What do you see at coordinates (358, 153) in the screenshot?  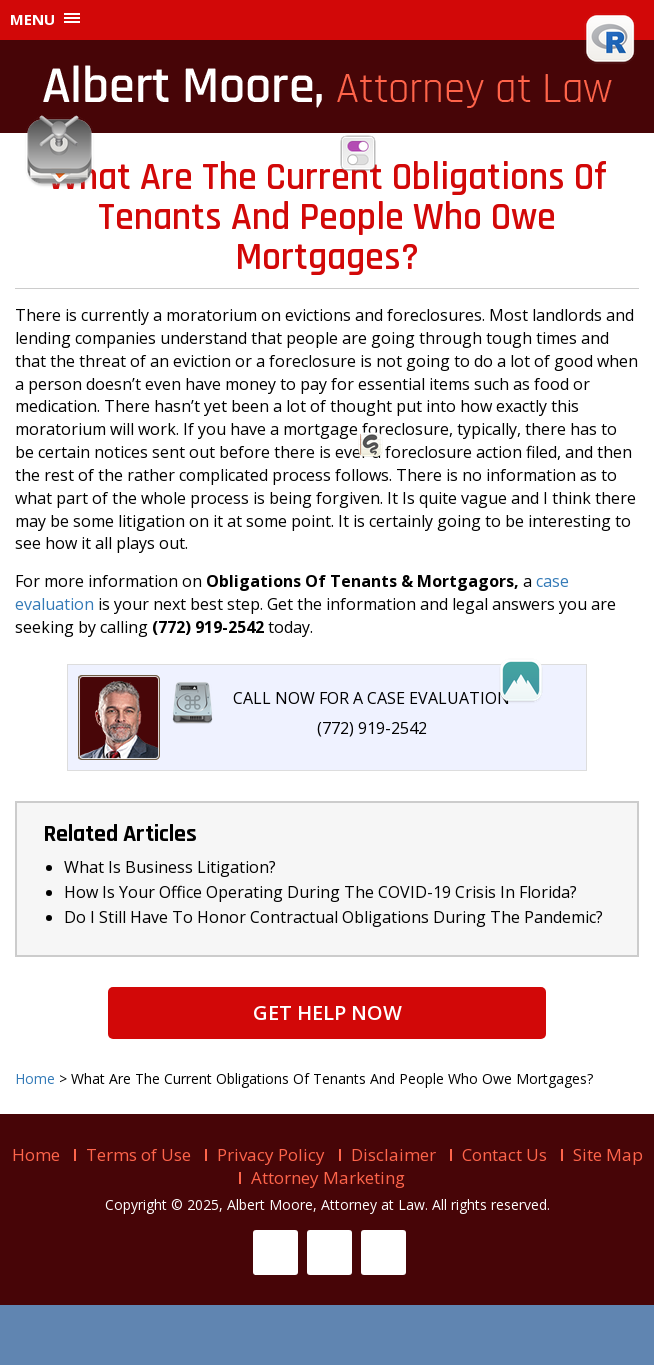 I see `open gnome tweaks settings` at bounding box center [358, 153].